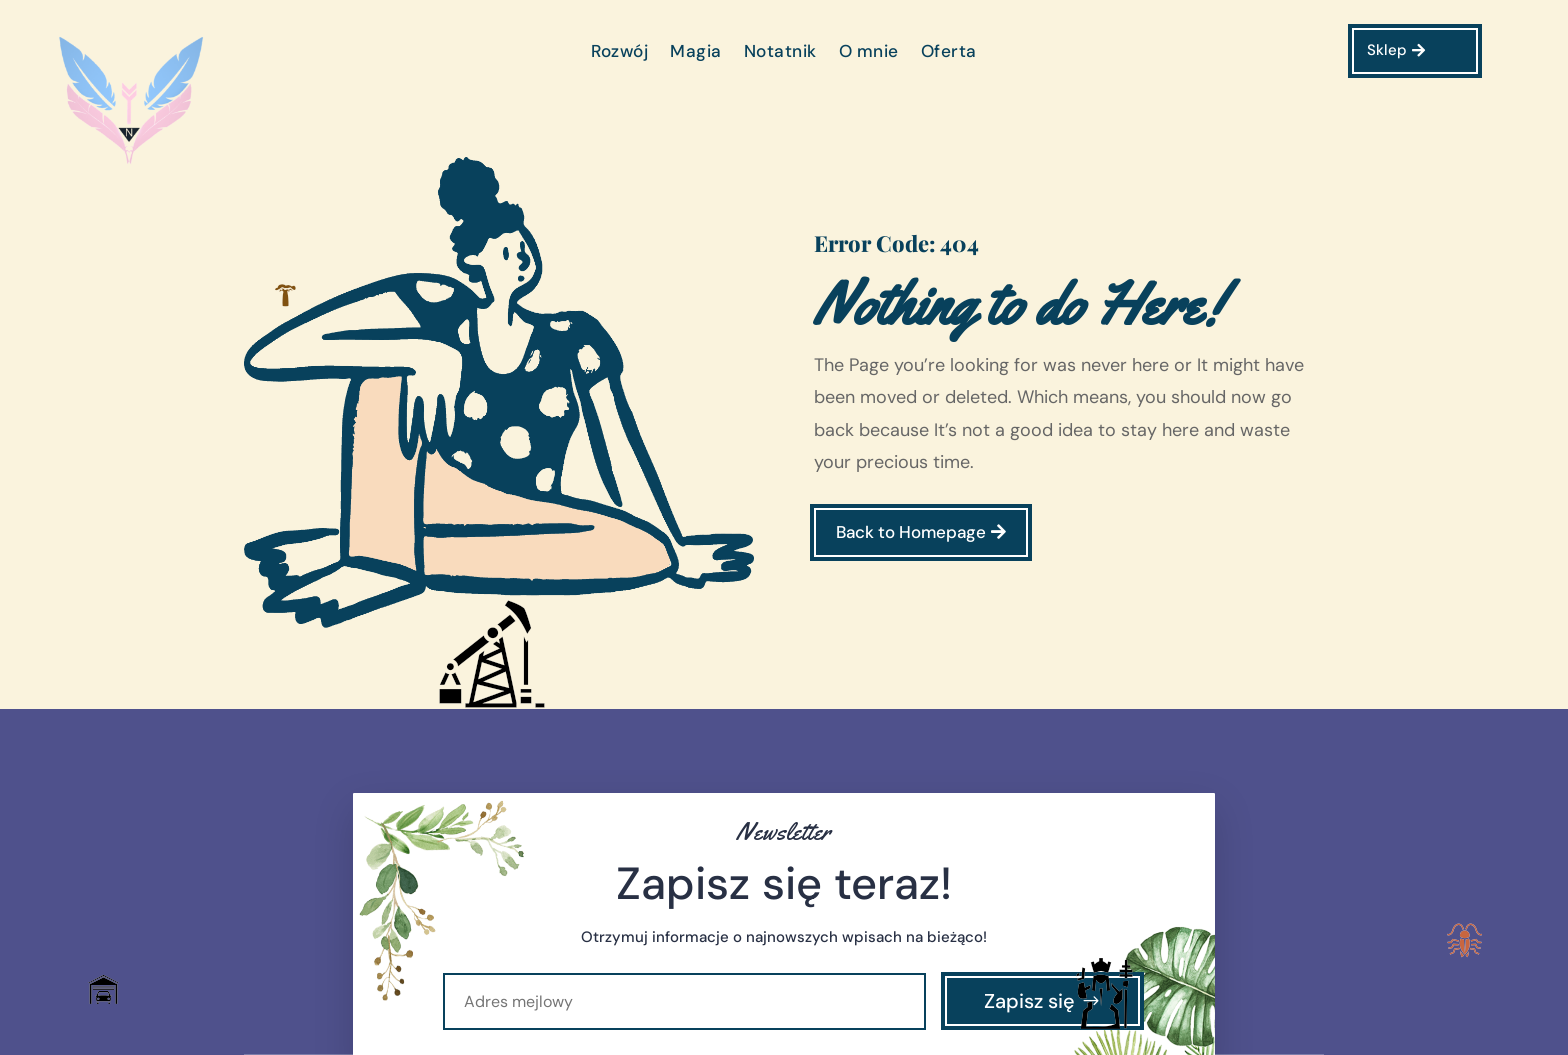  I want to click on indicates a bug or issue in the system, so click(1464, 940).